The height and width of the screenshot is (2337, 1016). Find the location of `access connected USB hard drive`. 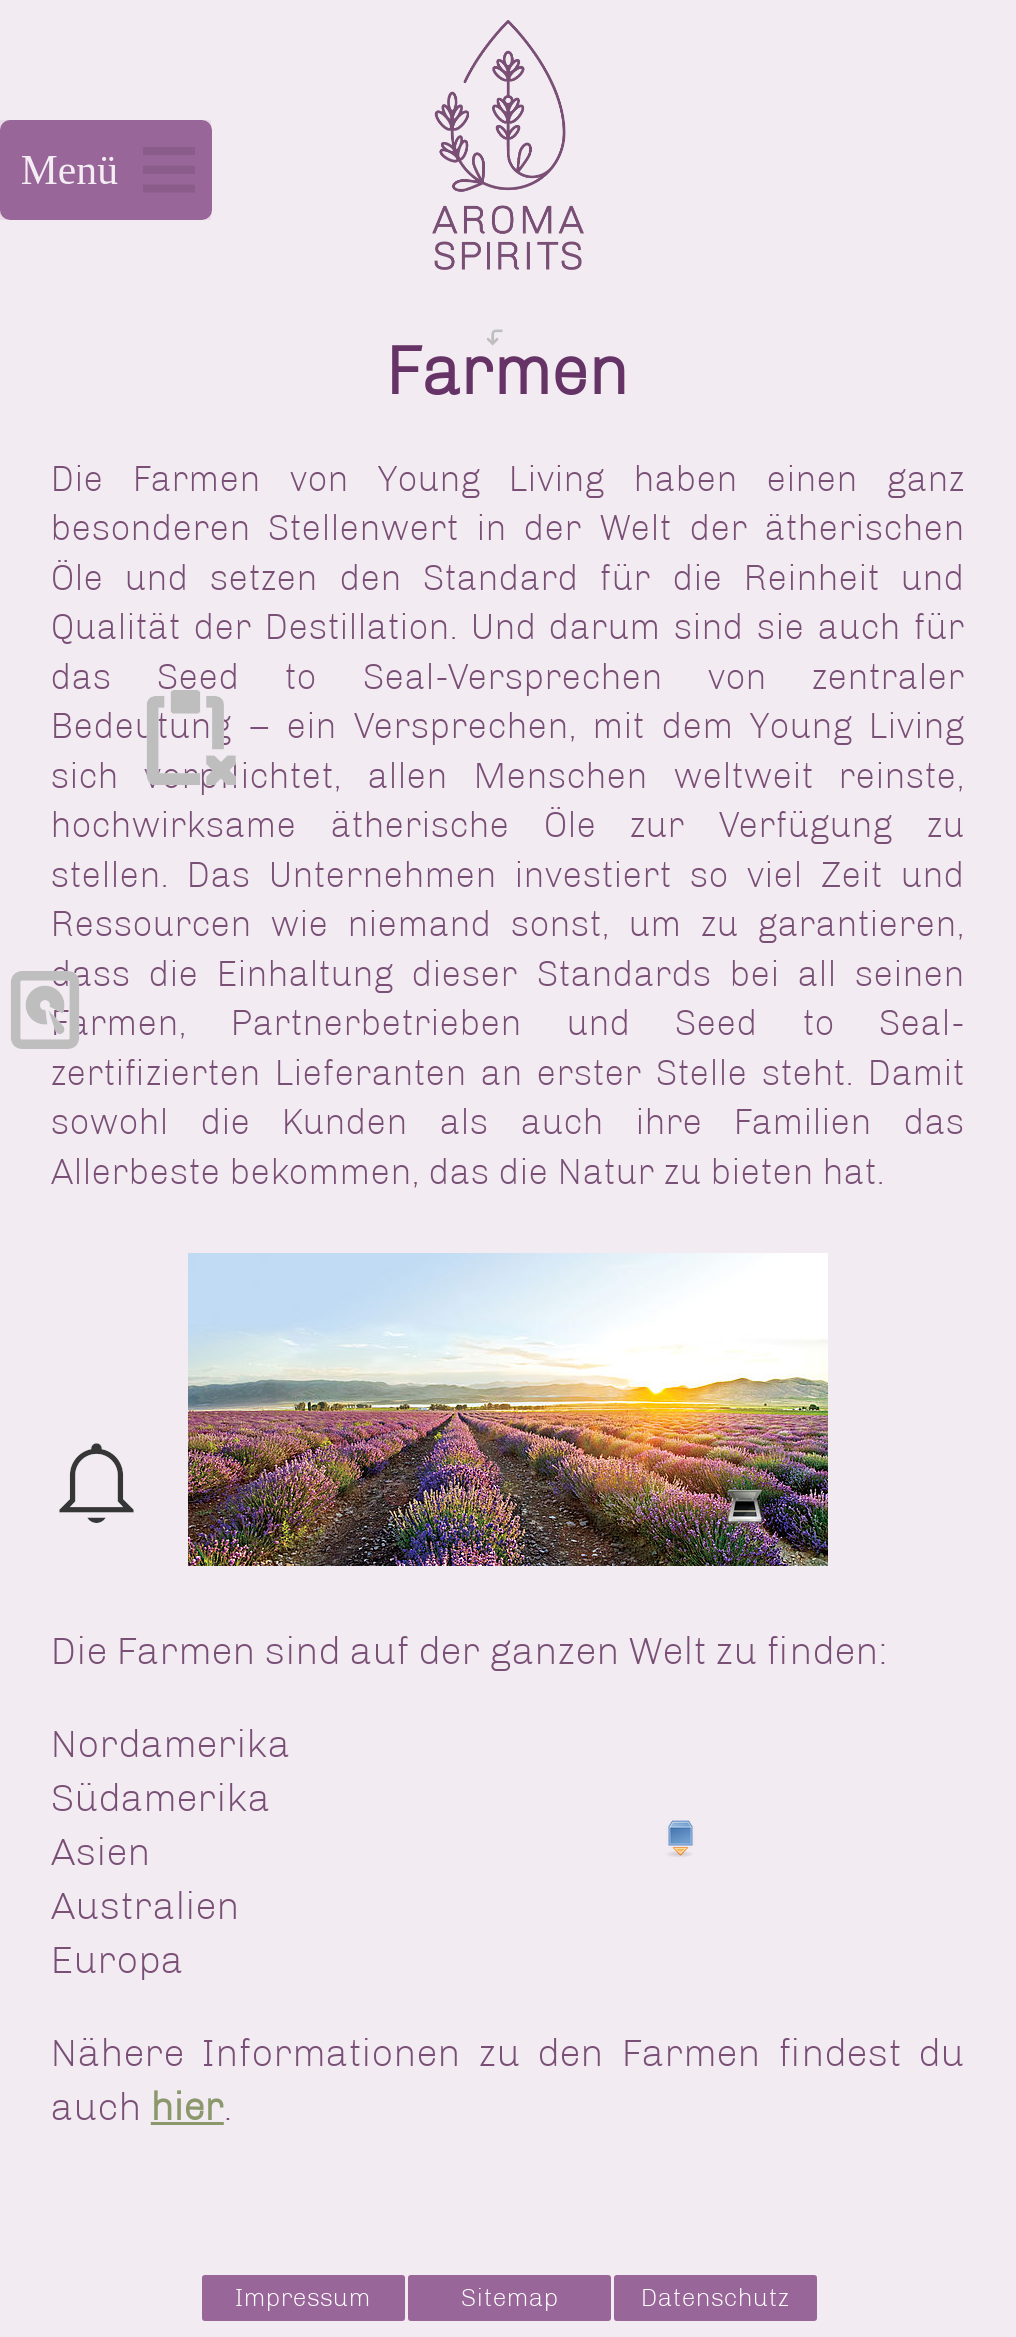

access connected USB hard drive is located at coordinates (45, 1010).